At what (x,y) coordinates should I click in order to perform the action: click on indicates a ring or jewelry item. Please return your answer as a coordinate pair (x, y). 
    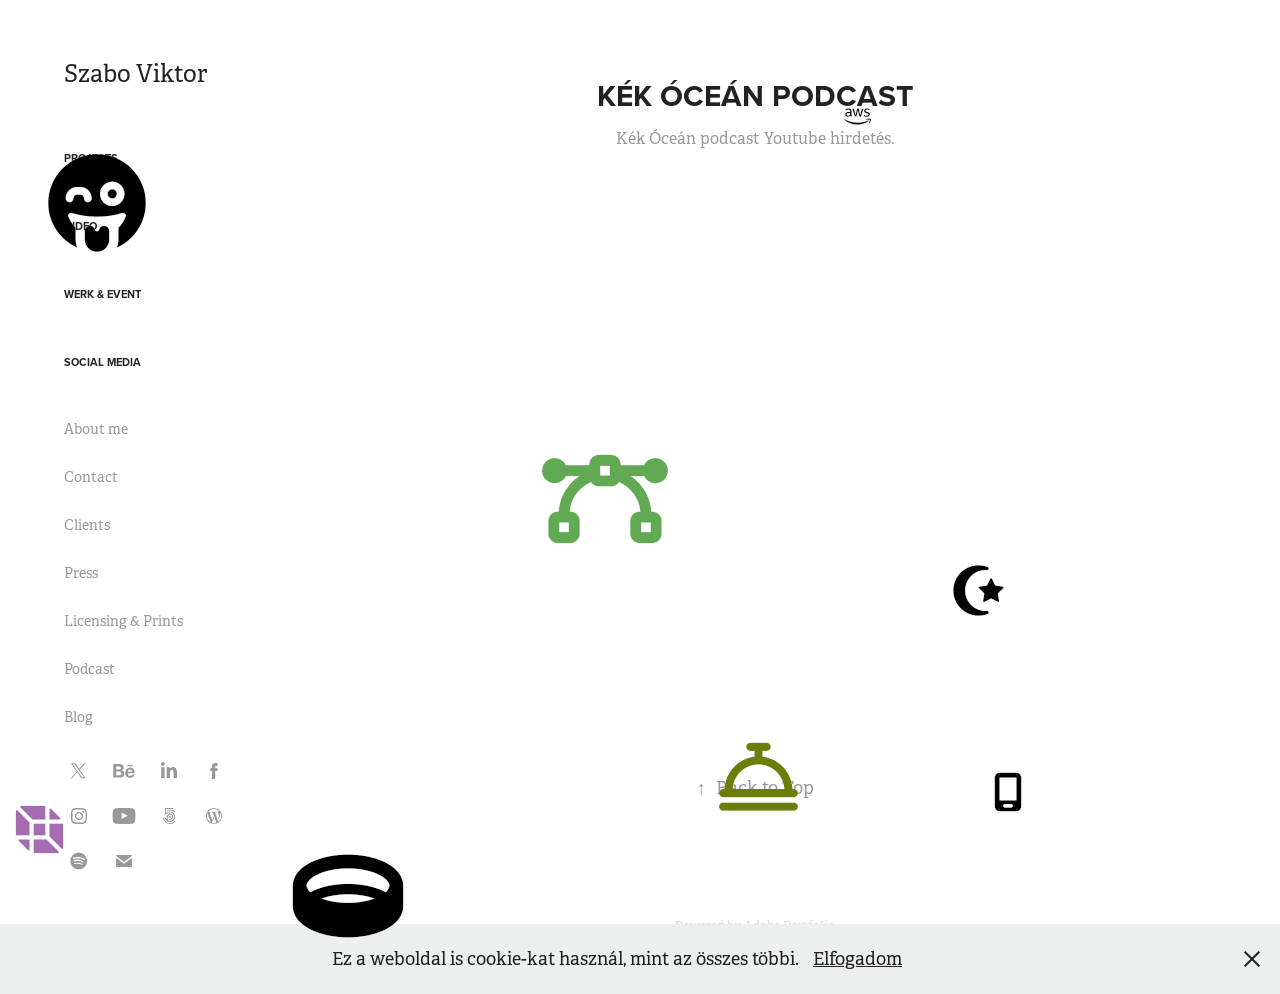
    Looking at the image, I should click on (348, 896).